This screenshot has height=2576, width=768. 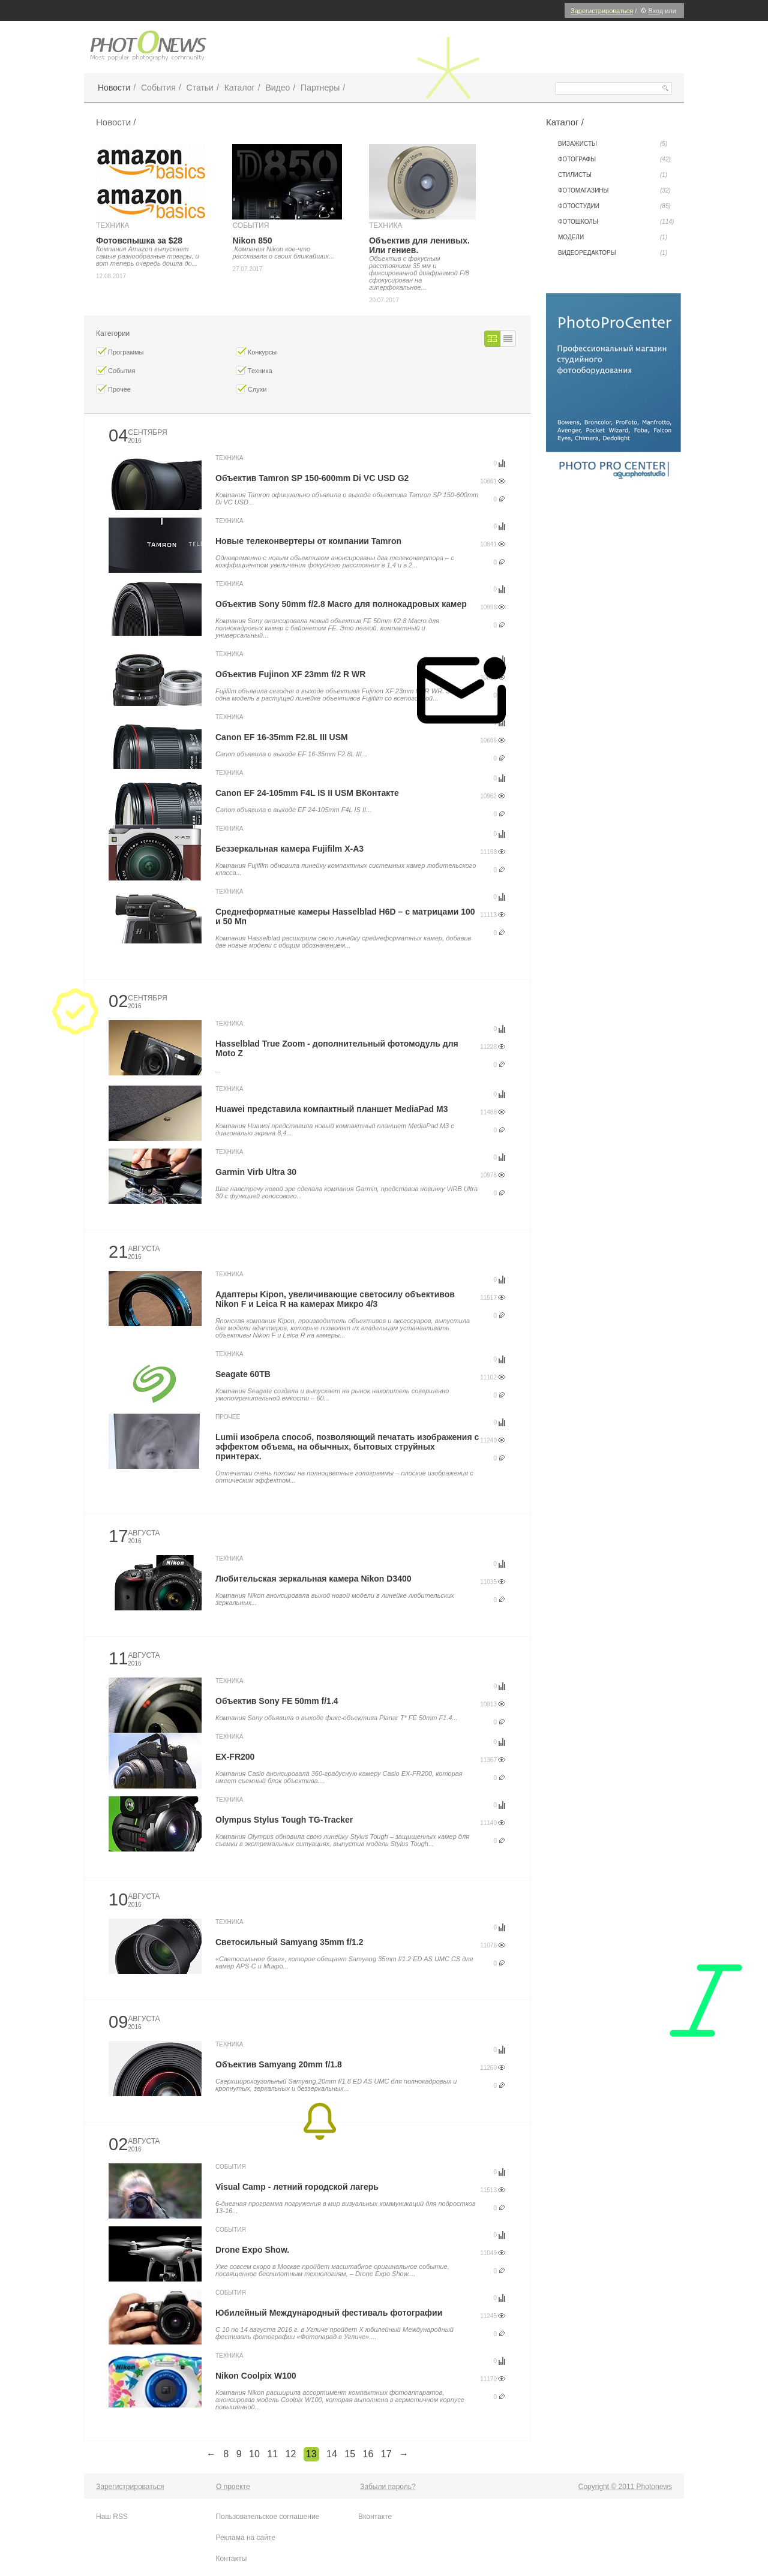 I want to click on indicates a required field in a form, so click(x=448, y=71).